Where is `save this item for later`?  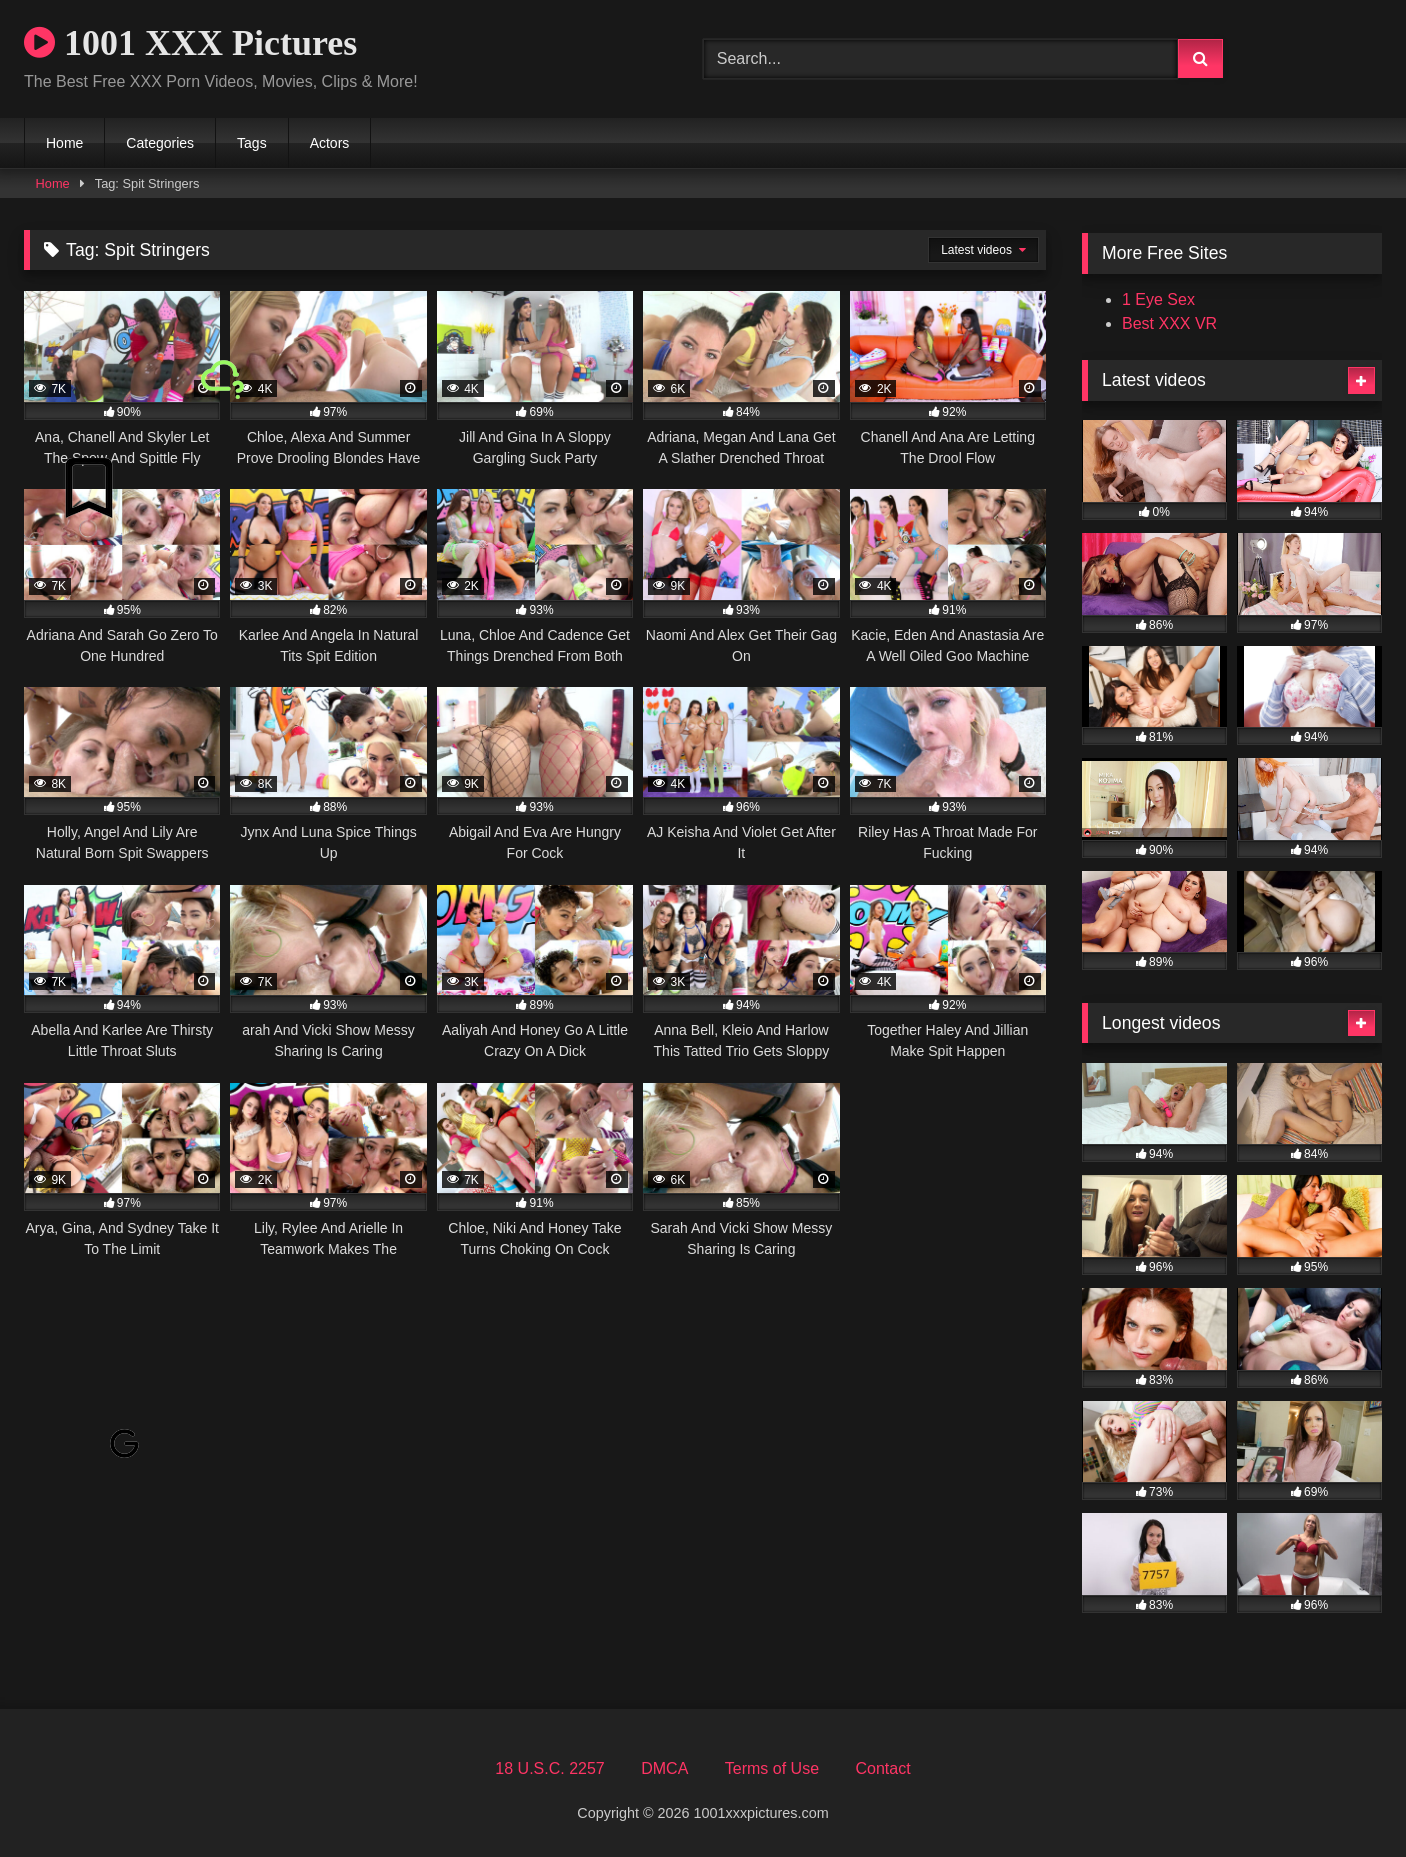 save this item for later is located at coordinates (89, 488).